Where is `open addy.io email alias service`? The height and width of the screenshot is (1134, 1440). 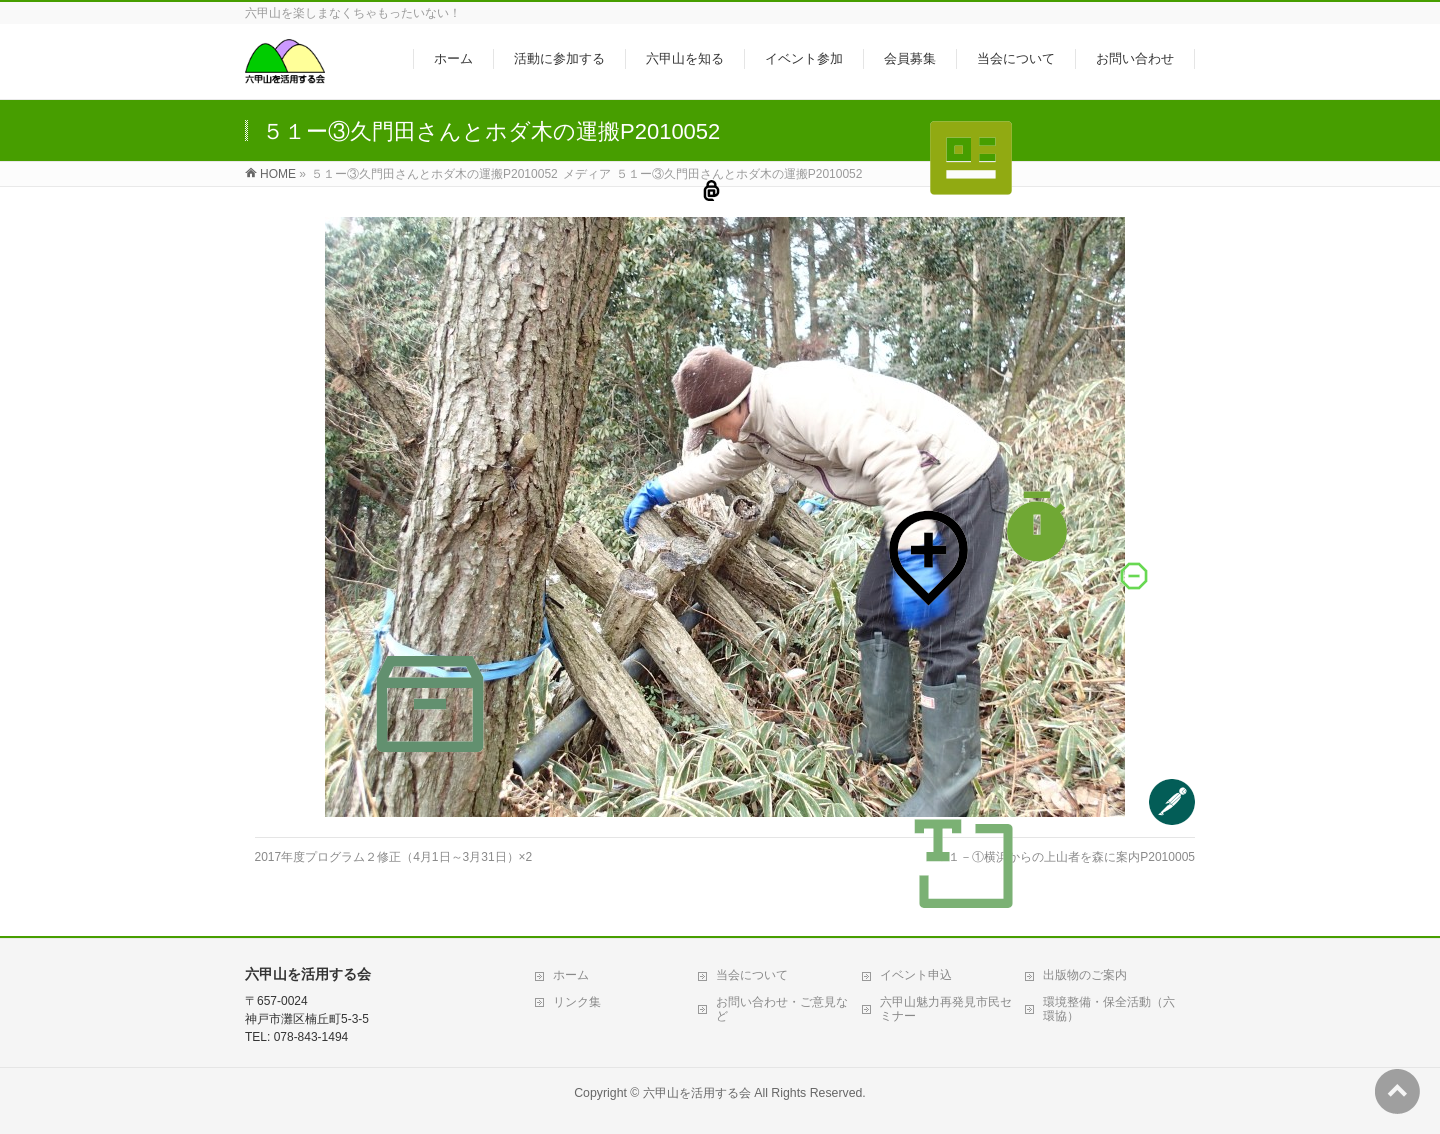
open addy.io email alias service is located at coordinates (711, 190).